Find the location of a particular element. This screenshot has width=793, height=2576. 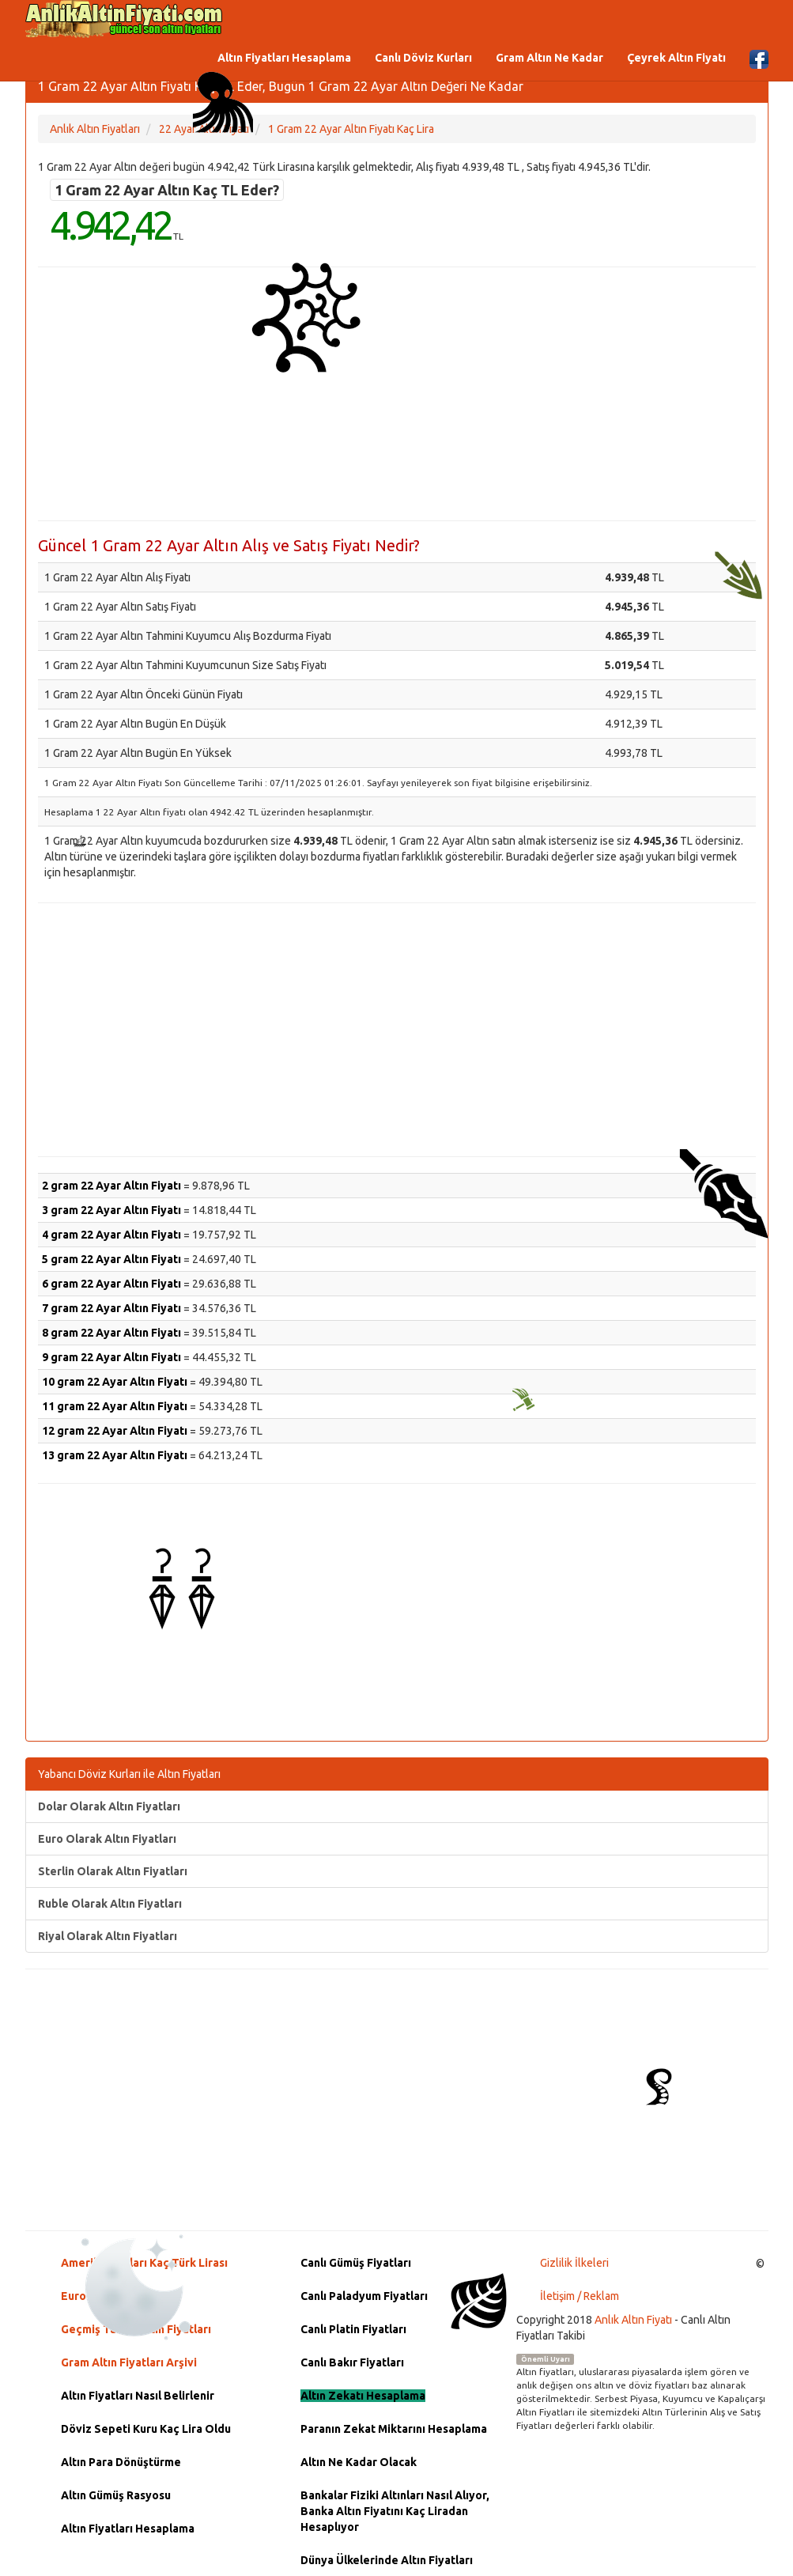

represents a plant or nature category is located at coordinates (478, 2301).